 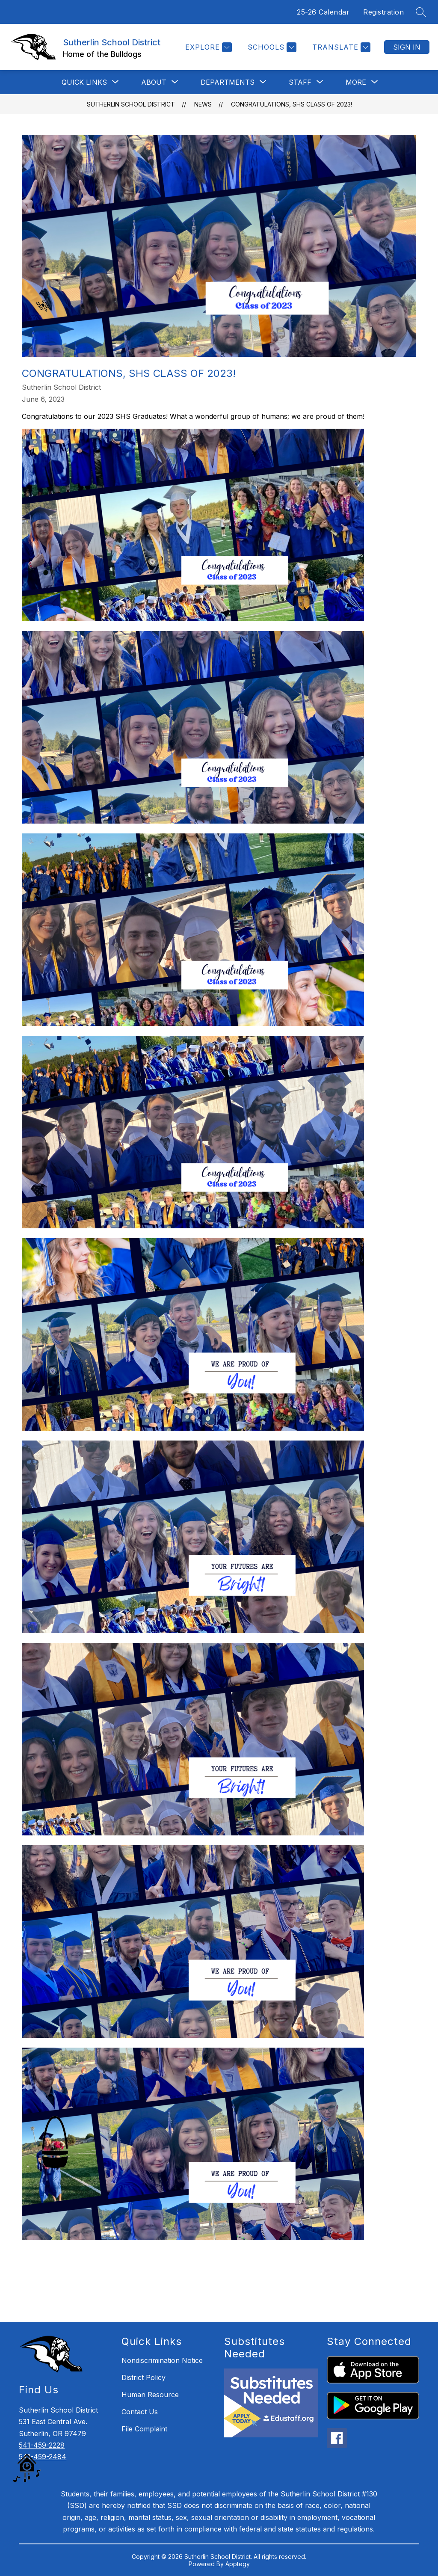 I want to click on access satellite or space-related features, so click(x=42, y=306).